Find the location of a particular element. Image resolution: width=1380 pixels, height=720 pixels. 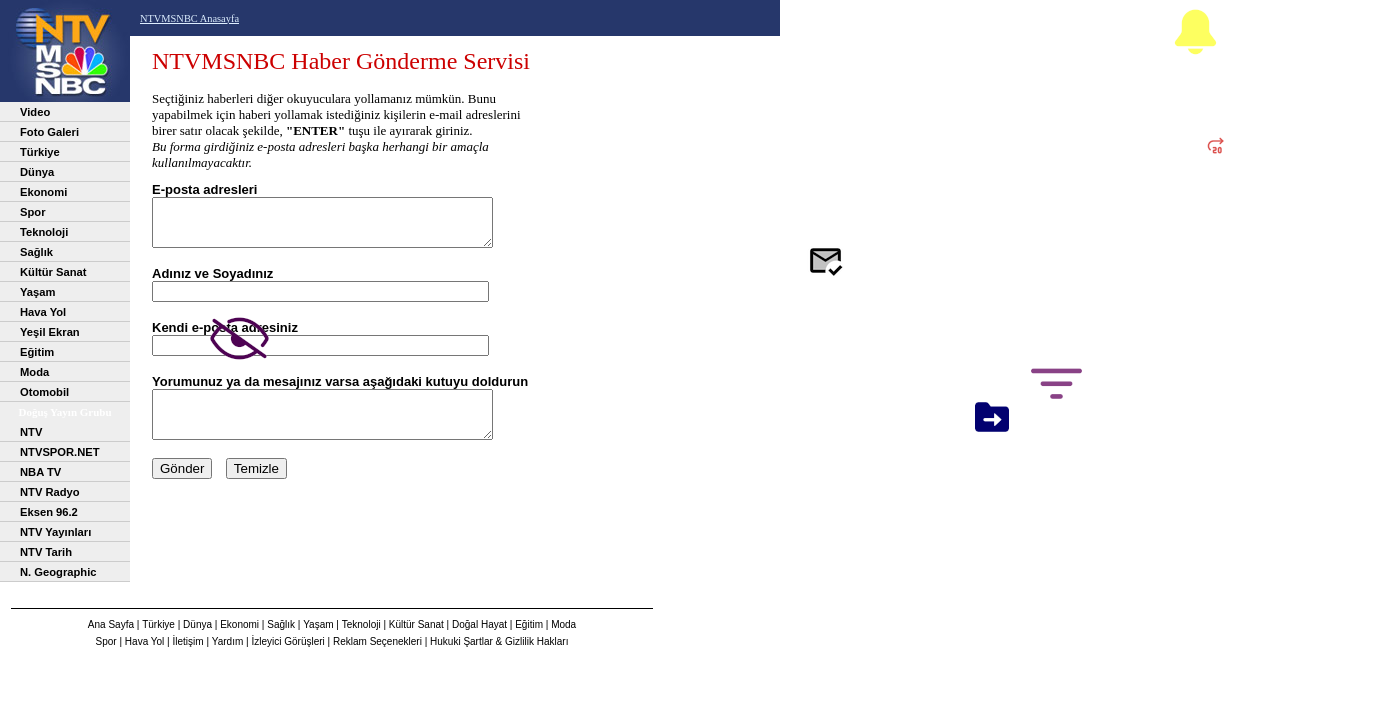

hide content from view is located at coordinates (239, 338).